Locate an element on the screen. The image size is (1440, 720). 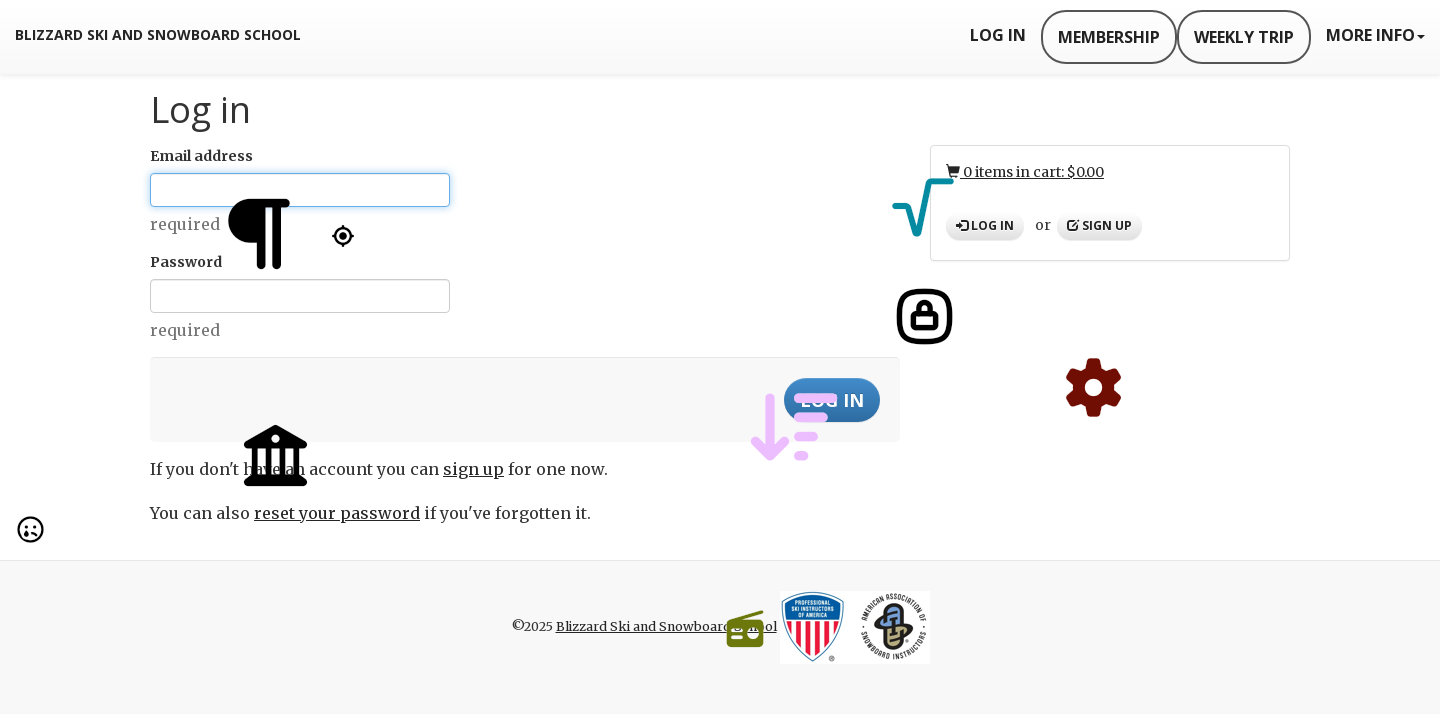
access educational or institutional resources is located at coordinates (275, 454).